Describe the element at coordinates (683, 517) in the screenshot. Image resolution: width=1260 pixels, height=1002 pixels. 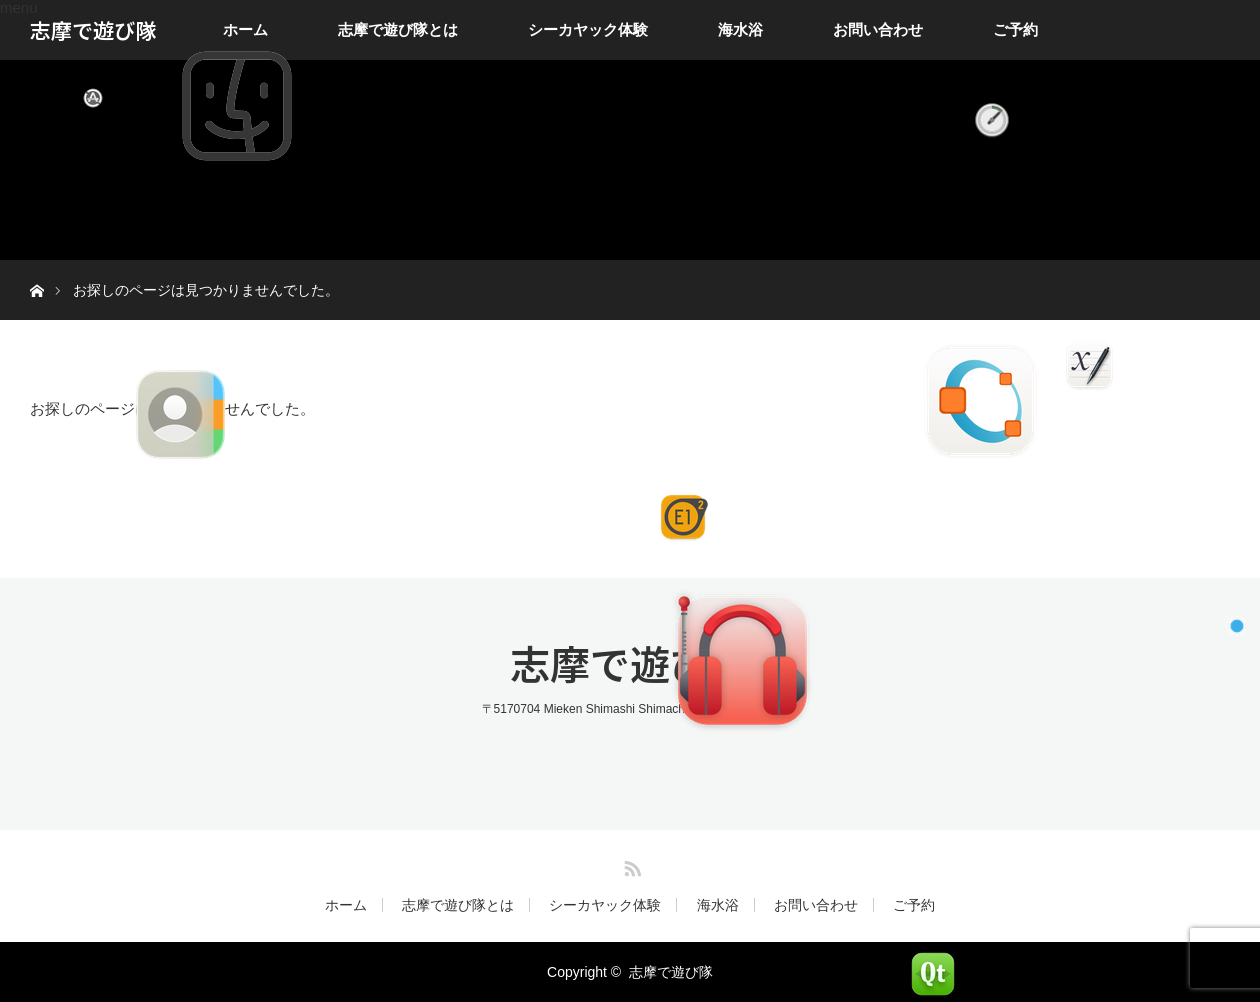
I see `launch Half-Life 2: Episode One` at that location.